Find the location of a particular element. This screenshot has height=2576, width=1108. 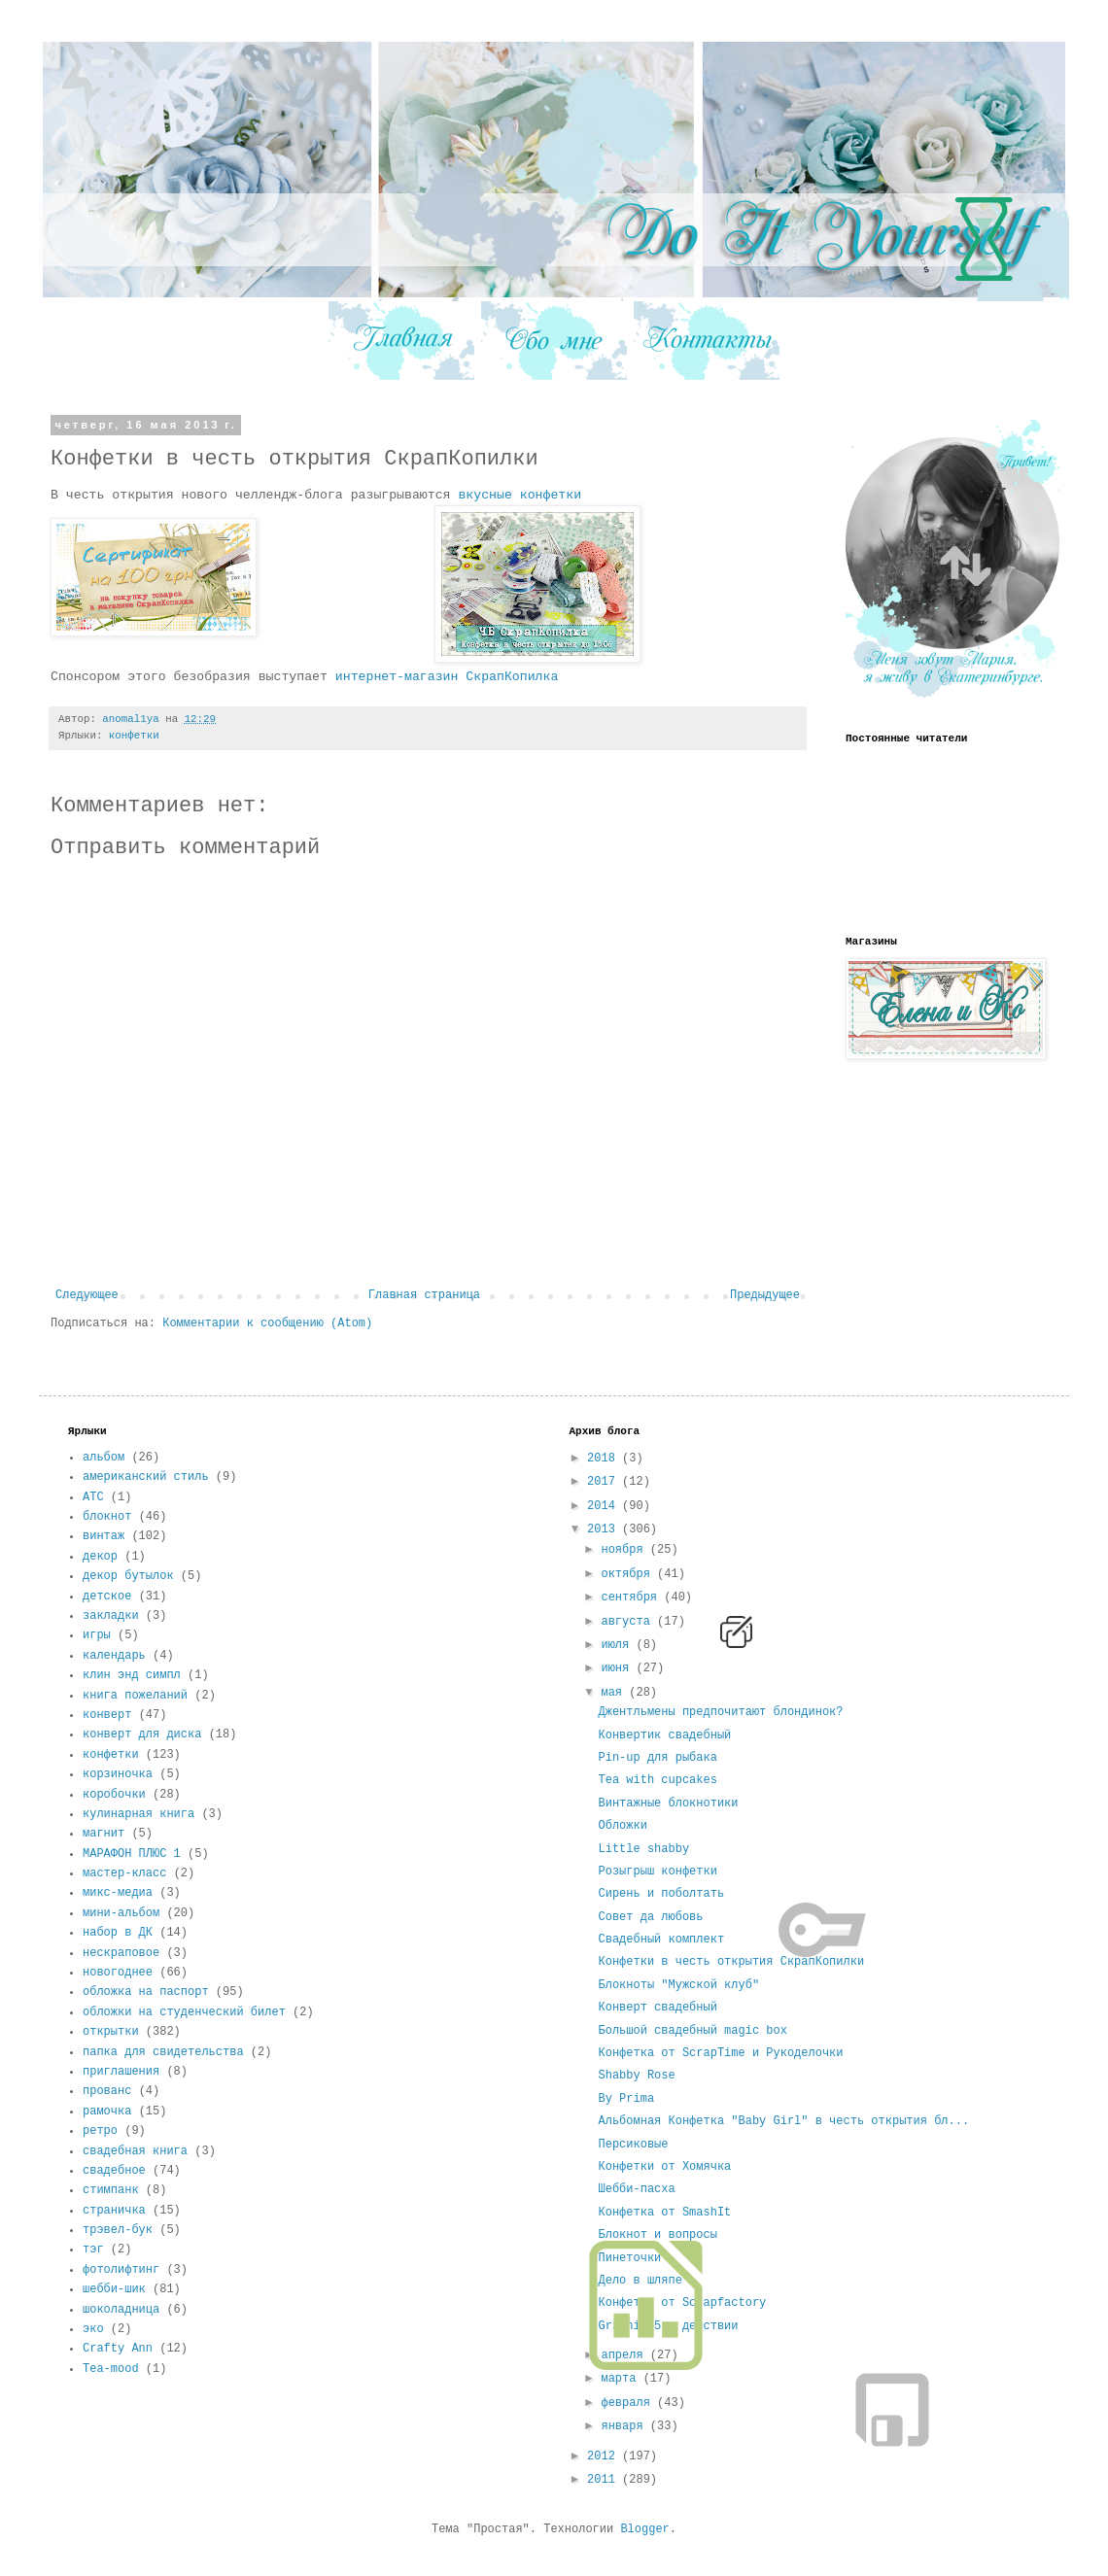

open LibreOffice Calc spreadsheet application is located at coordinates (645, 2305).